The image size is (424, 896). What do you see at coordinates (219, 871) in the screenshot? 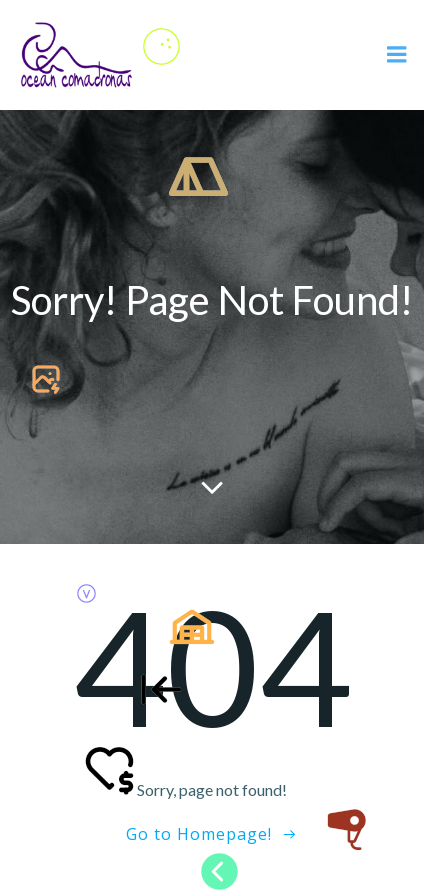
I see `go back to the previous screen` at bounding box center [219, 871].